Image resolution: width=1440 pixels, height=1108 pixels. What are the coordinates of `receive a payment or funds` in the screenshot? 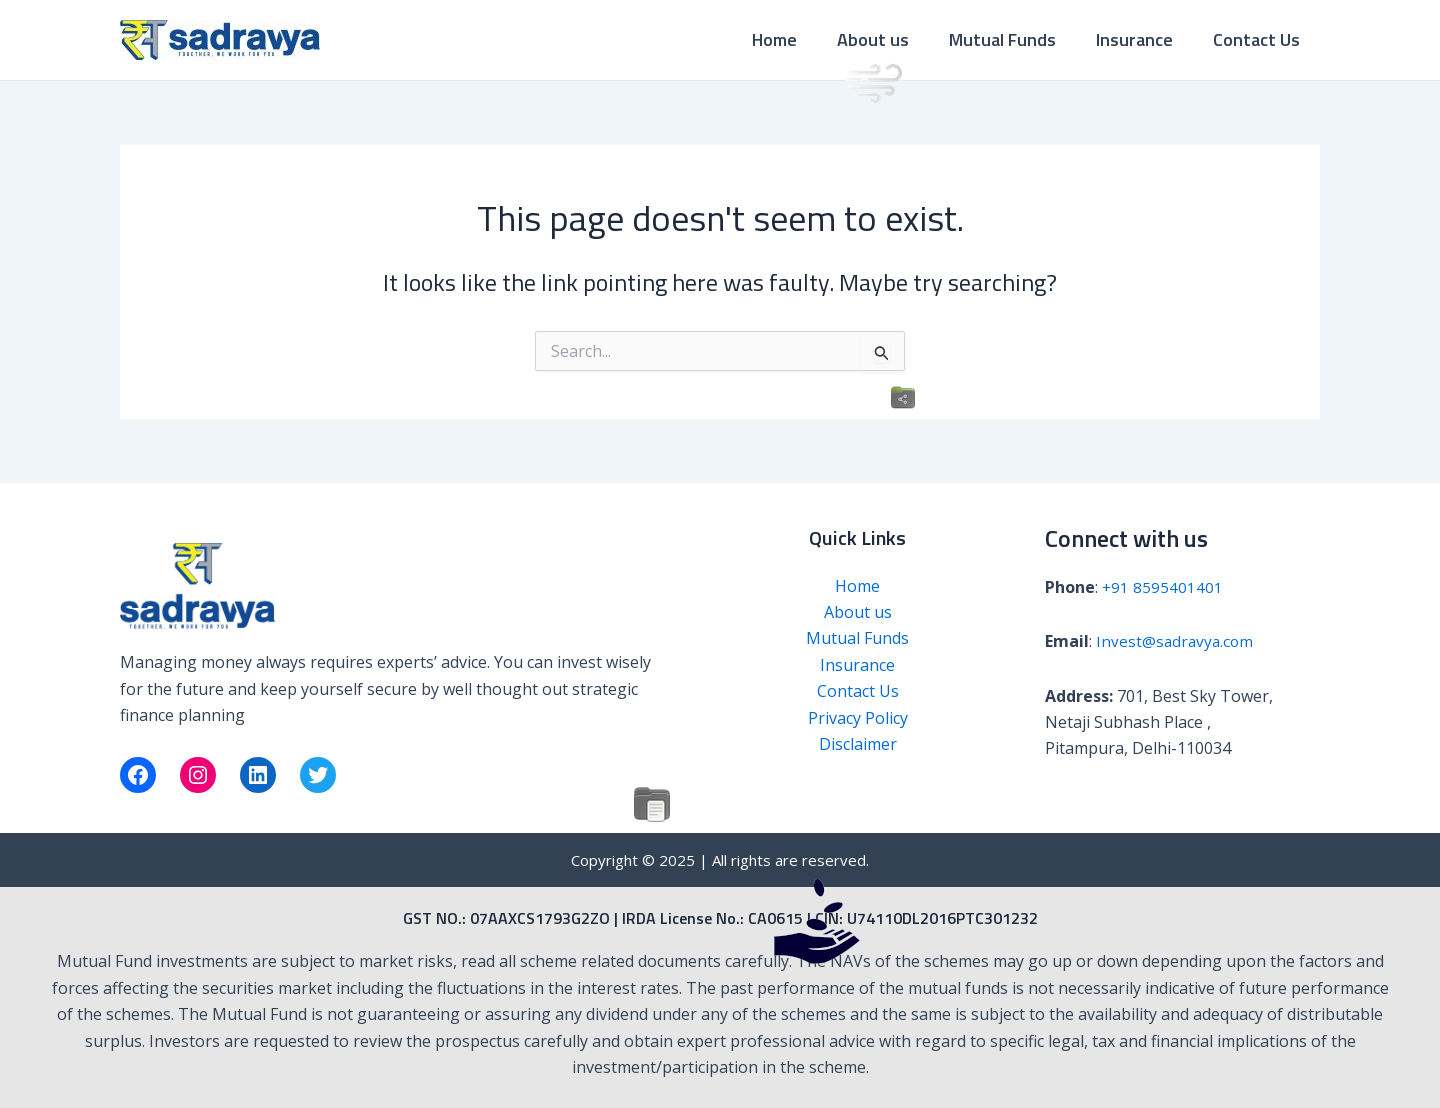 It's located at (817, 921).